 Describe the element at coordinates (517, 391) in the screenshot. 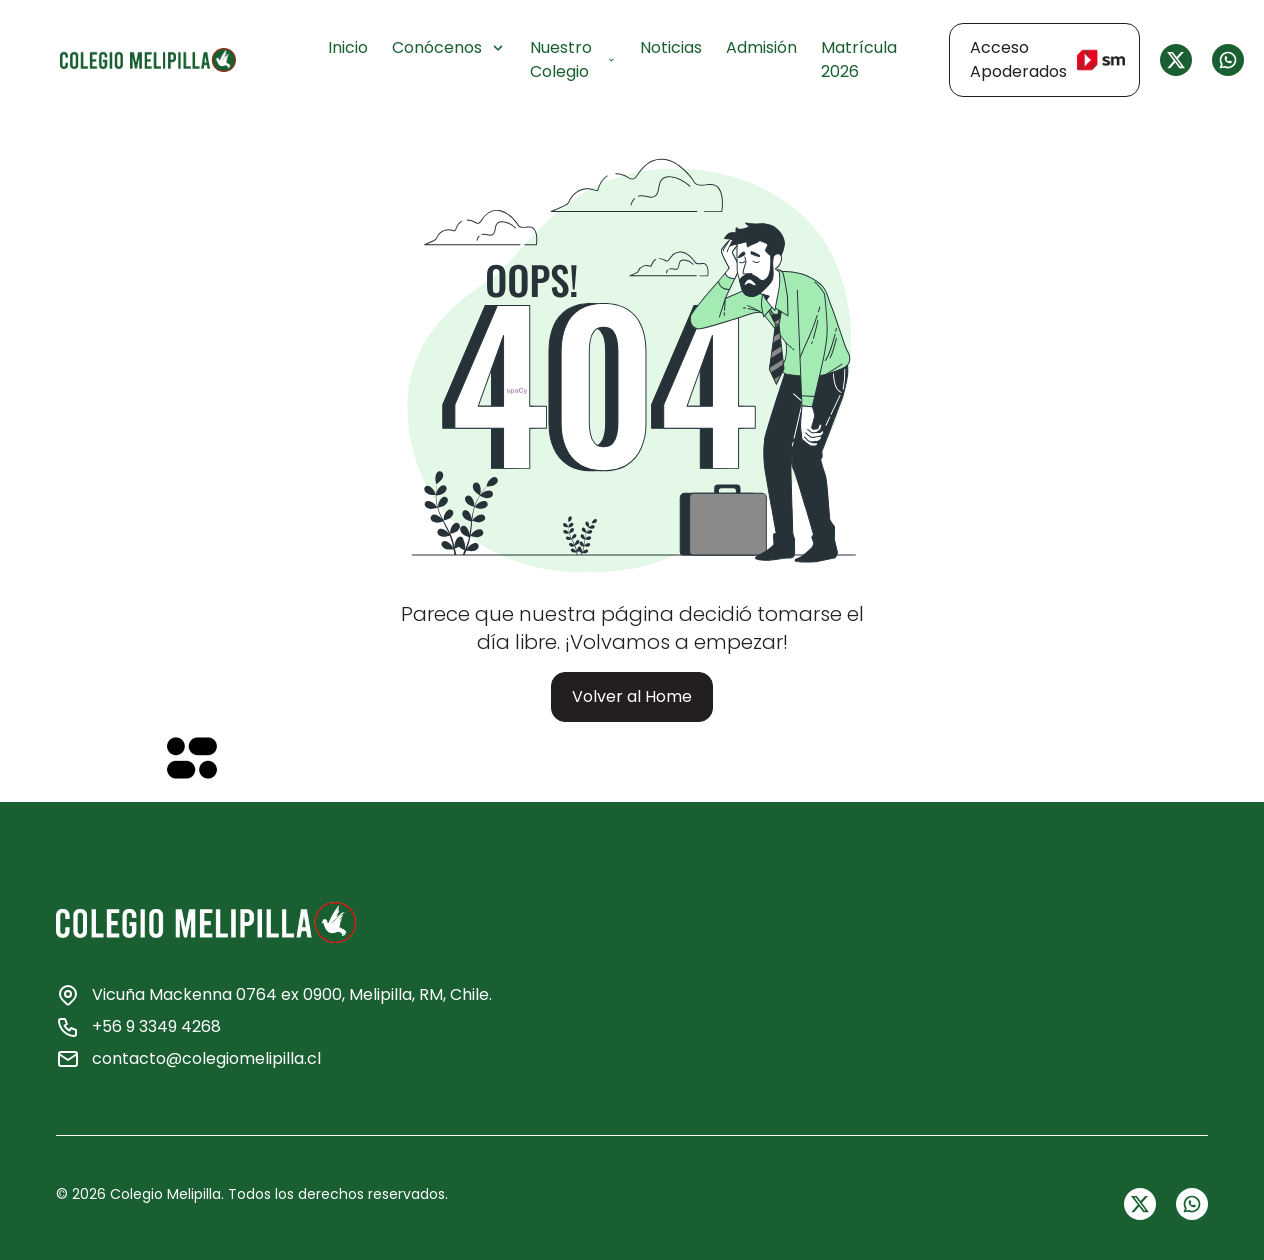

I see `open spaCy natural language processing library` at that location.